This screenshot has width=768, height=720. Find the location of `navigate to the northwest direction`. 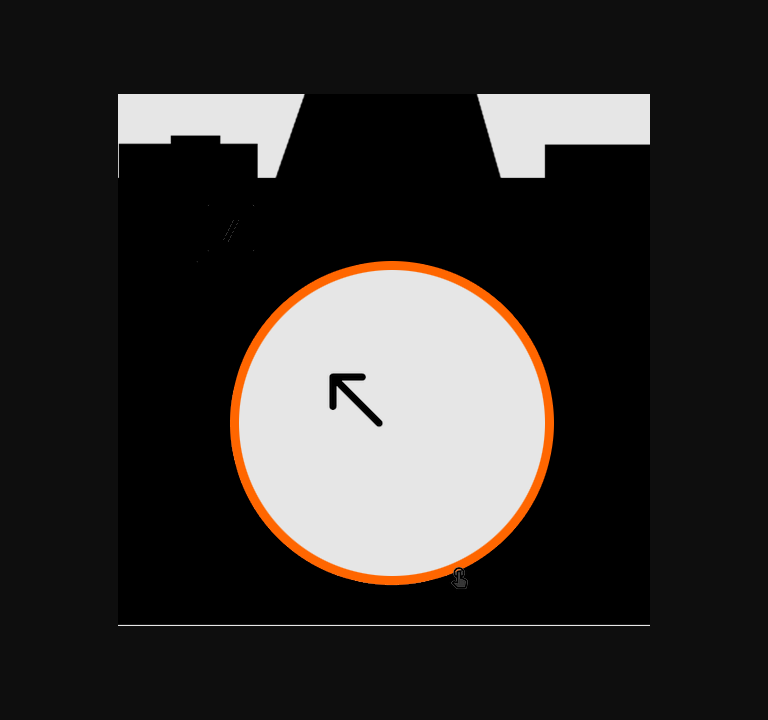

navigate to the northwest direction is located at coordinates (355, 399).